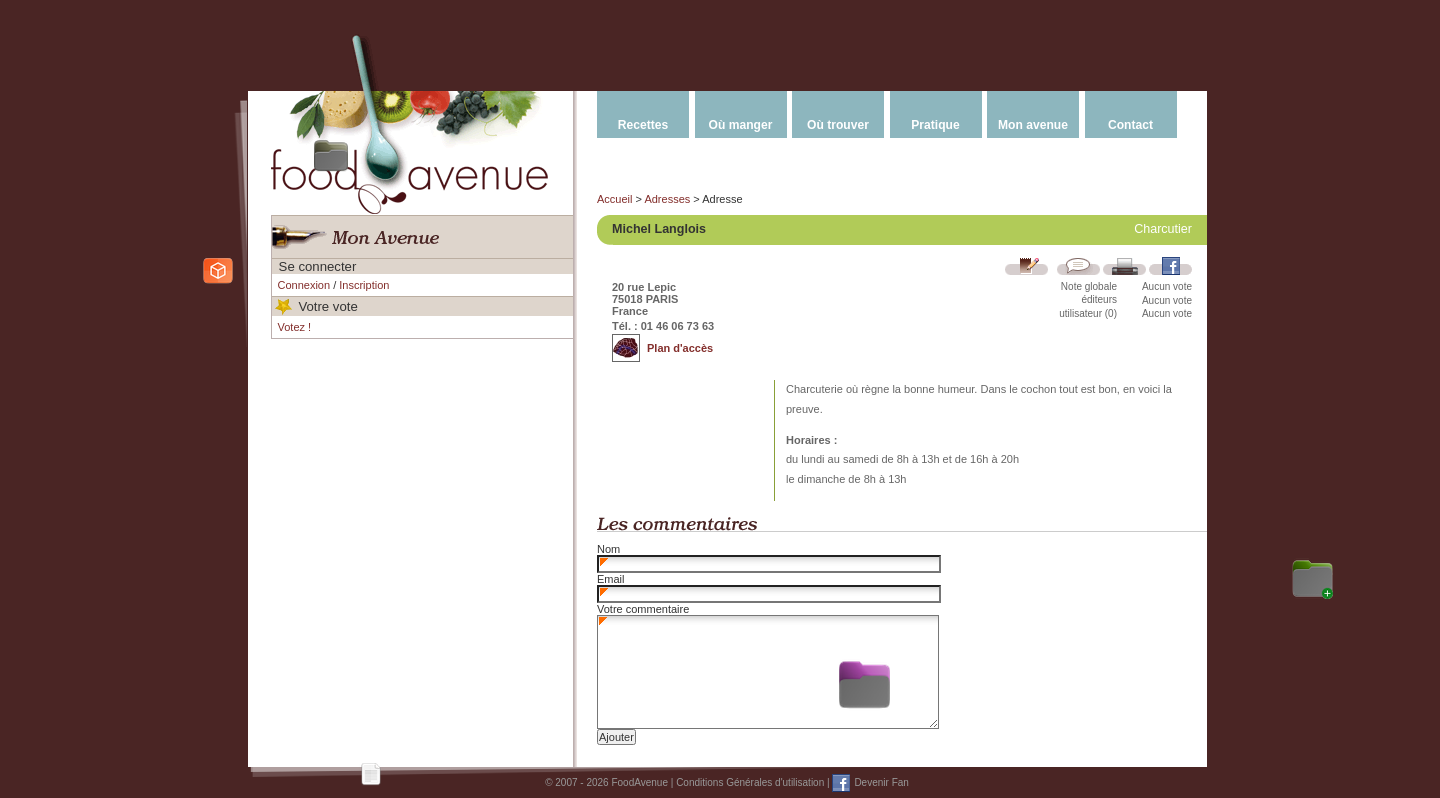 This screenshot has height=798, width=1440. I want to click on open a 3D model file in STL format, so click(218, 270).